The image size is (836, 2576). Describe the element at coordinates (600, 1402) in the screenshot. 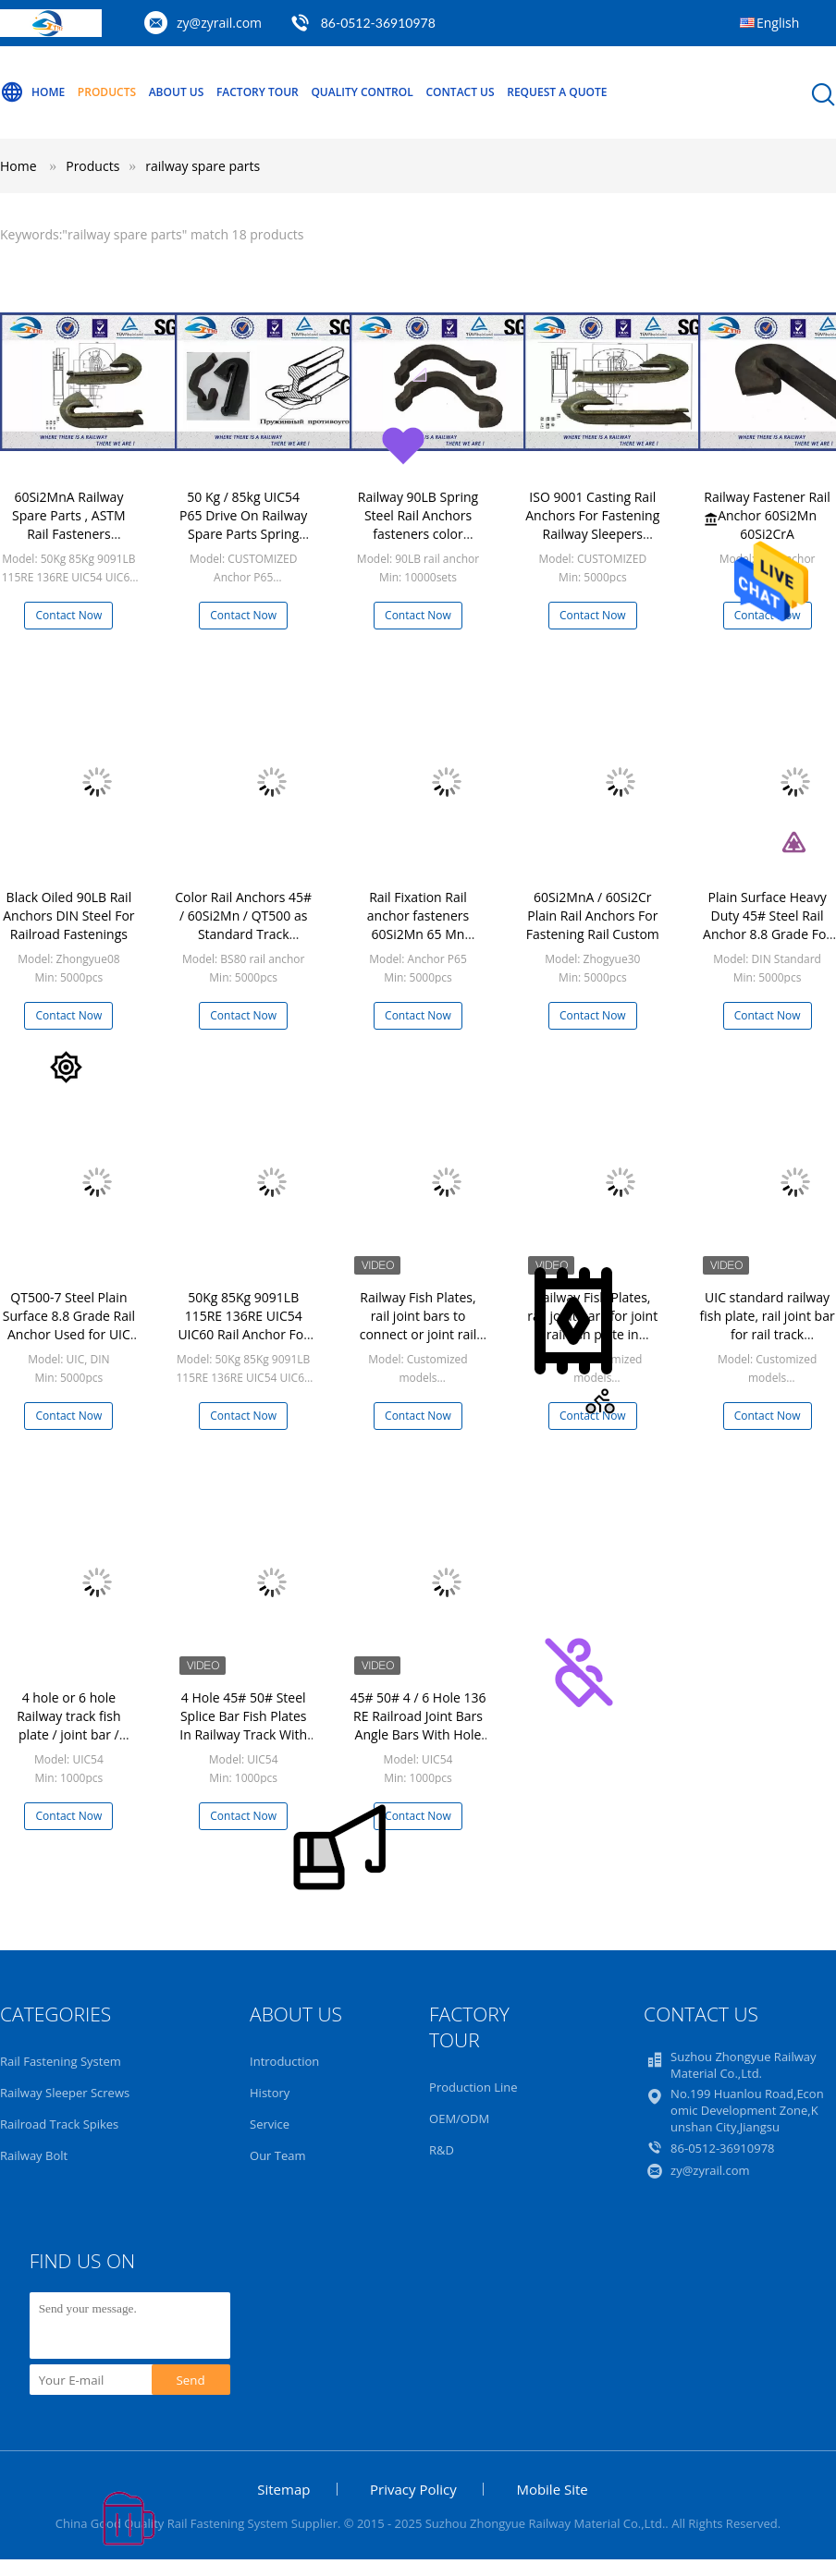

I see `access bike rental or cycling options` at that location.